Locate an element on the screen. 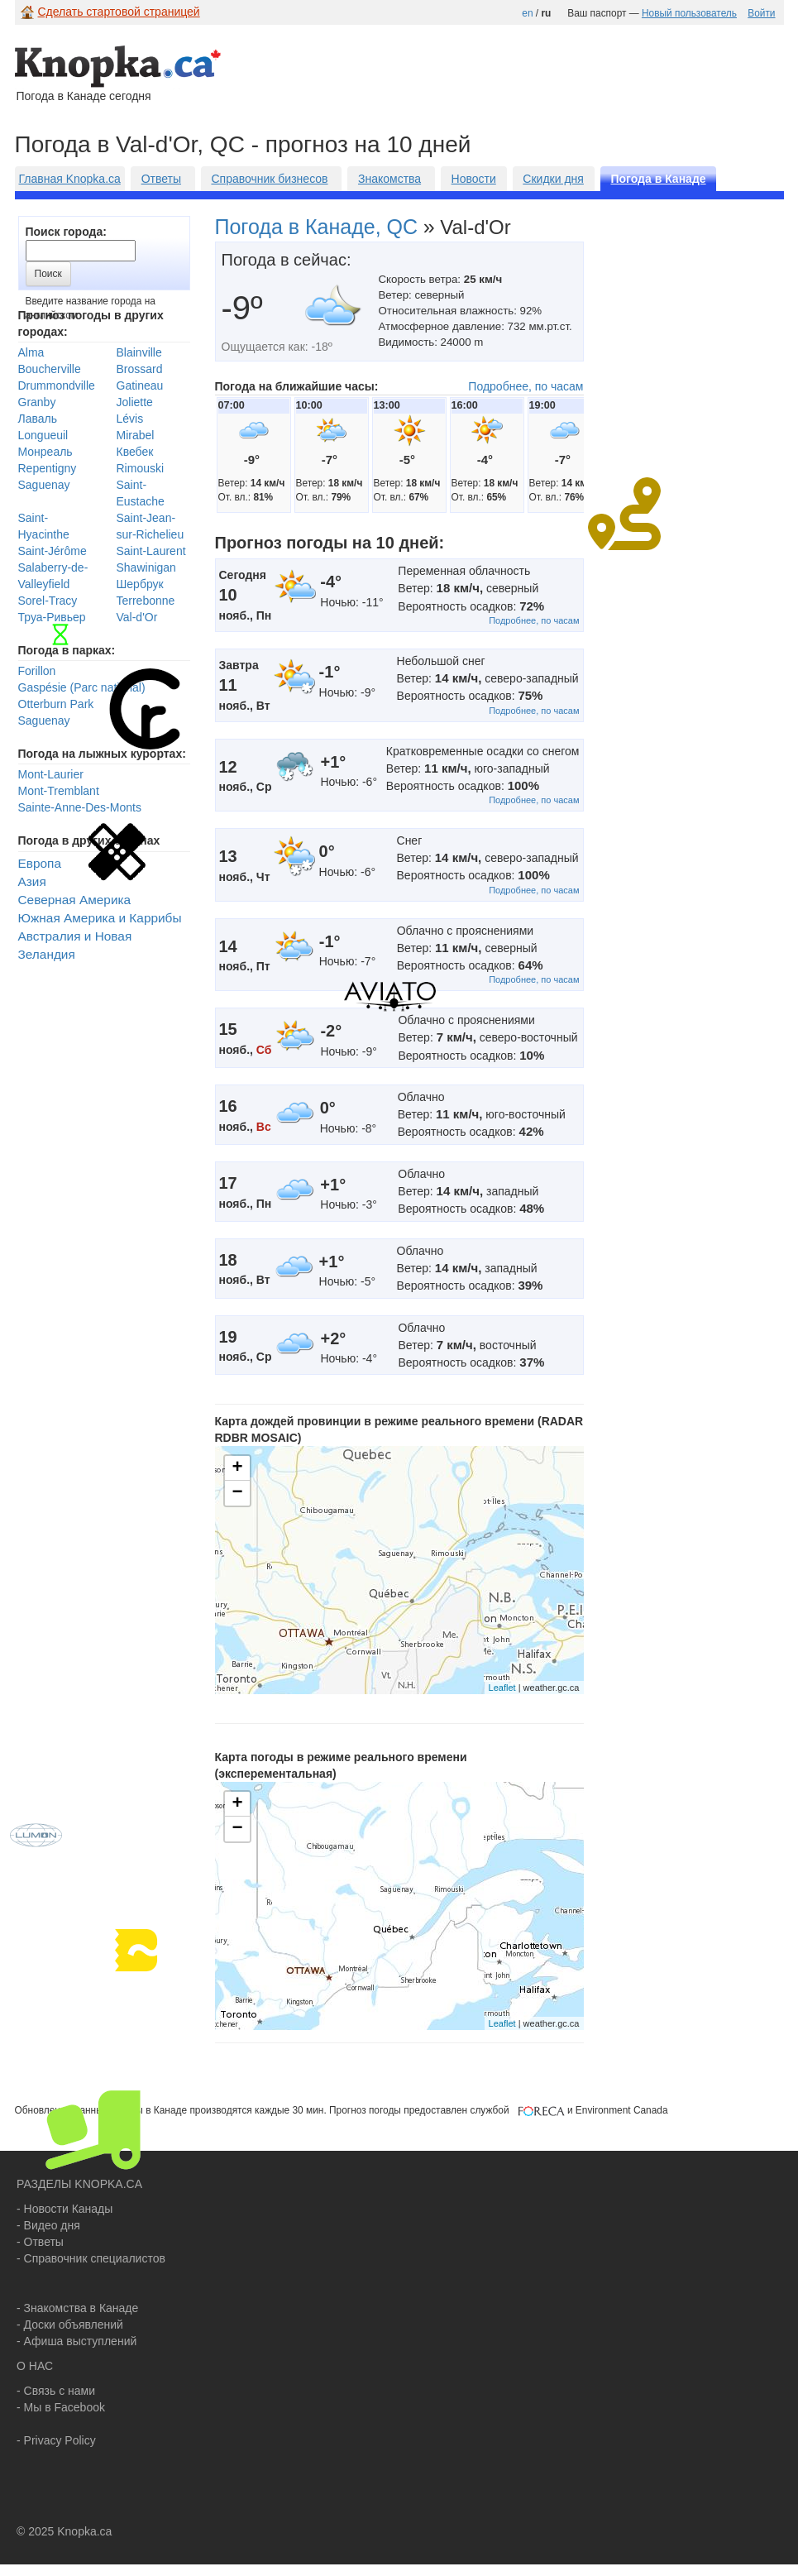  lumon industries brand logo is located at coordinates (36, 1835).